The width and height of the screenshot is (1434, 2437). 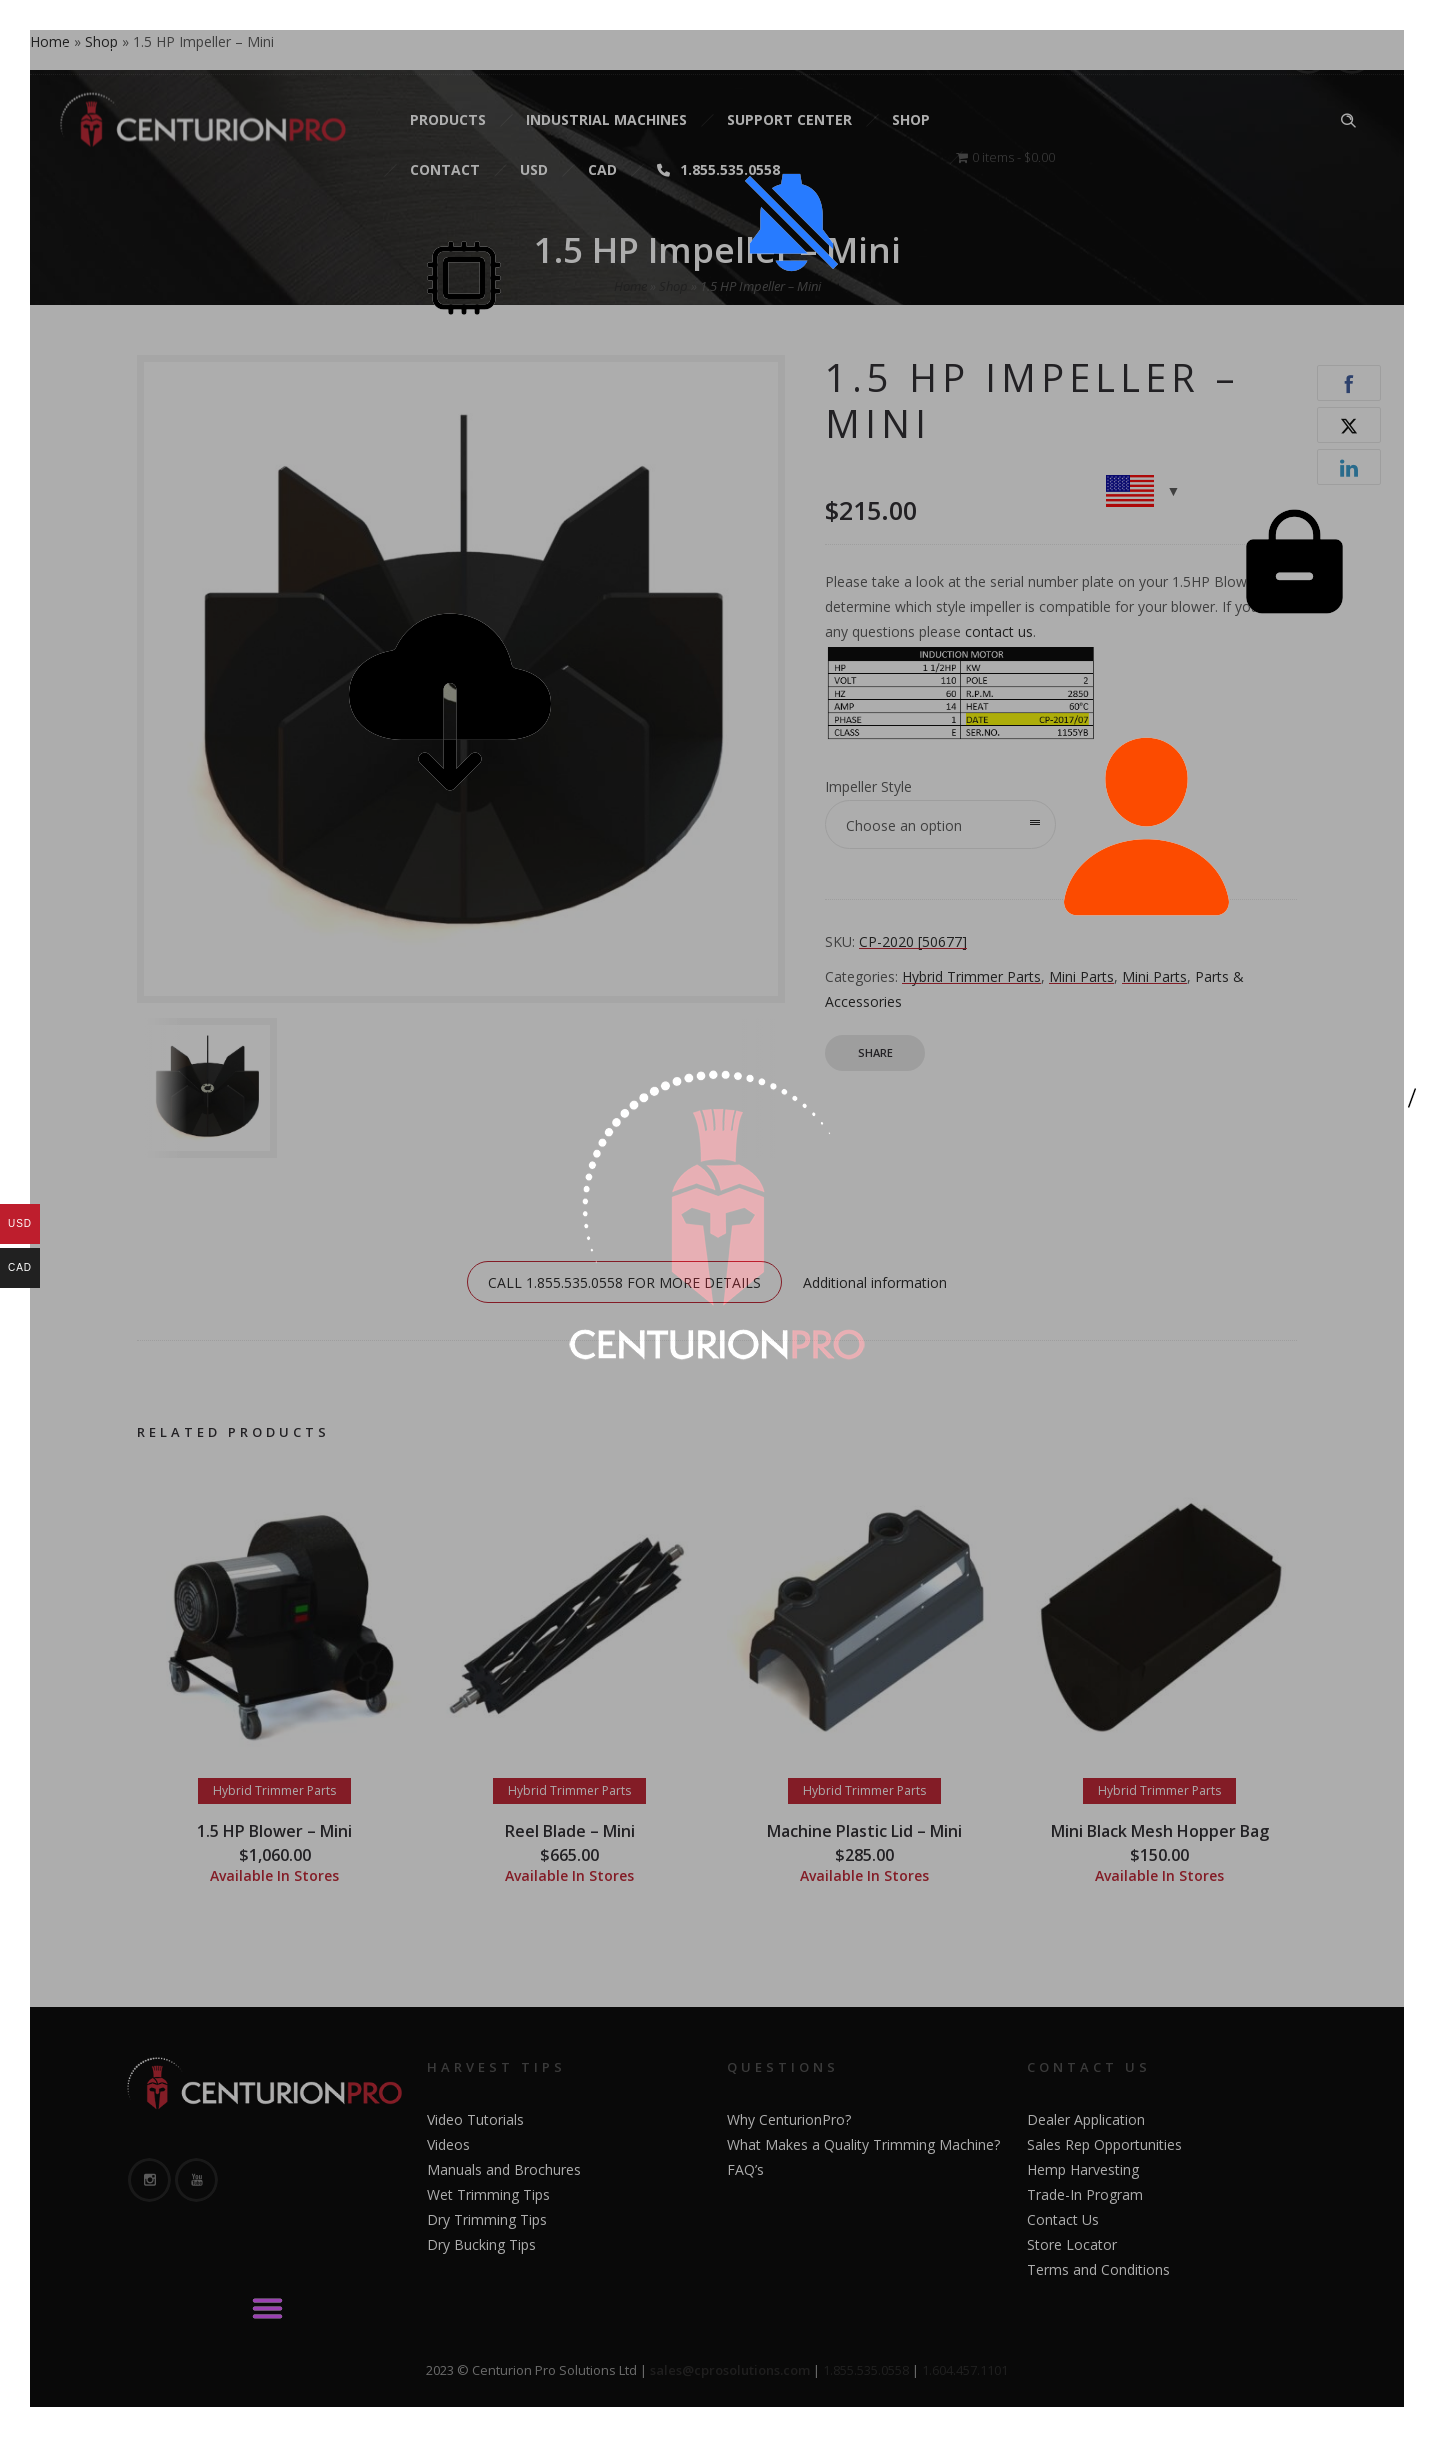 What do you see at coordinates (1412, 1098) in the screenshot?
I see `indicates a disabled or unavailable feature` at bounding box center [1412, 1098].